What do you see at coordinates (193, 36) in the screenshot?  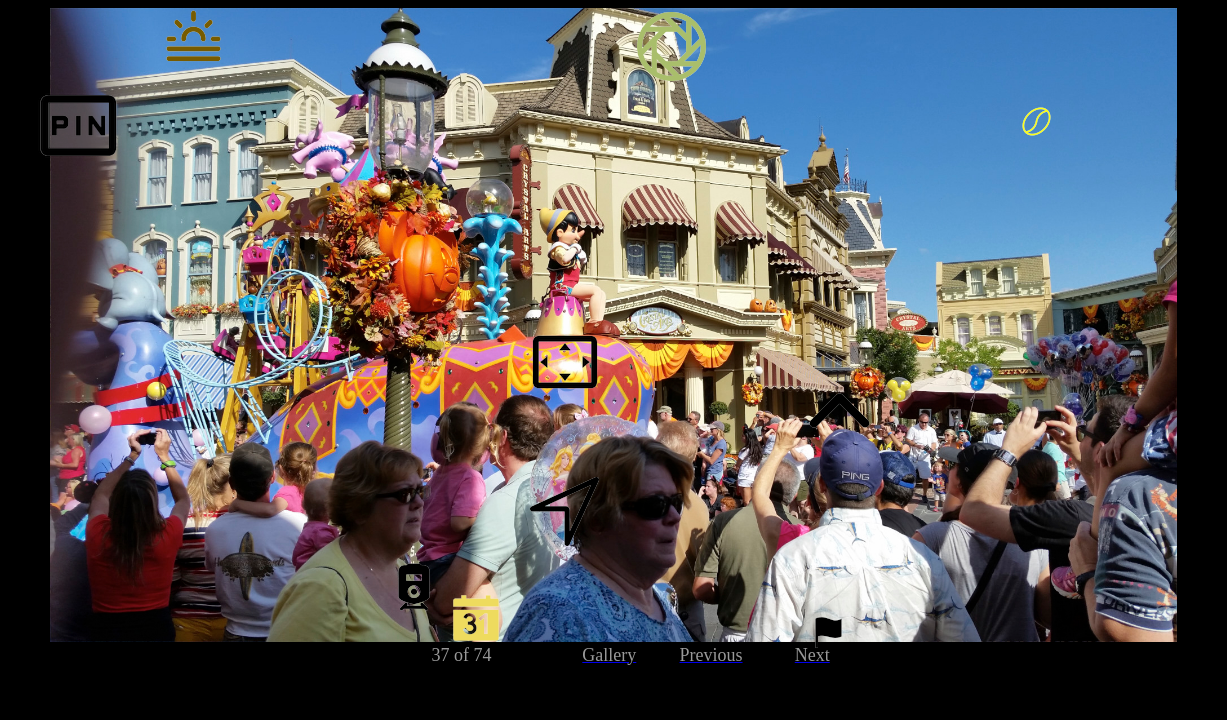 I see `indicates hazy or foggy weather conditions` at bounding box center [193, 36].